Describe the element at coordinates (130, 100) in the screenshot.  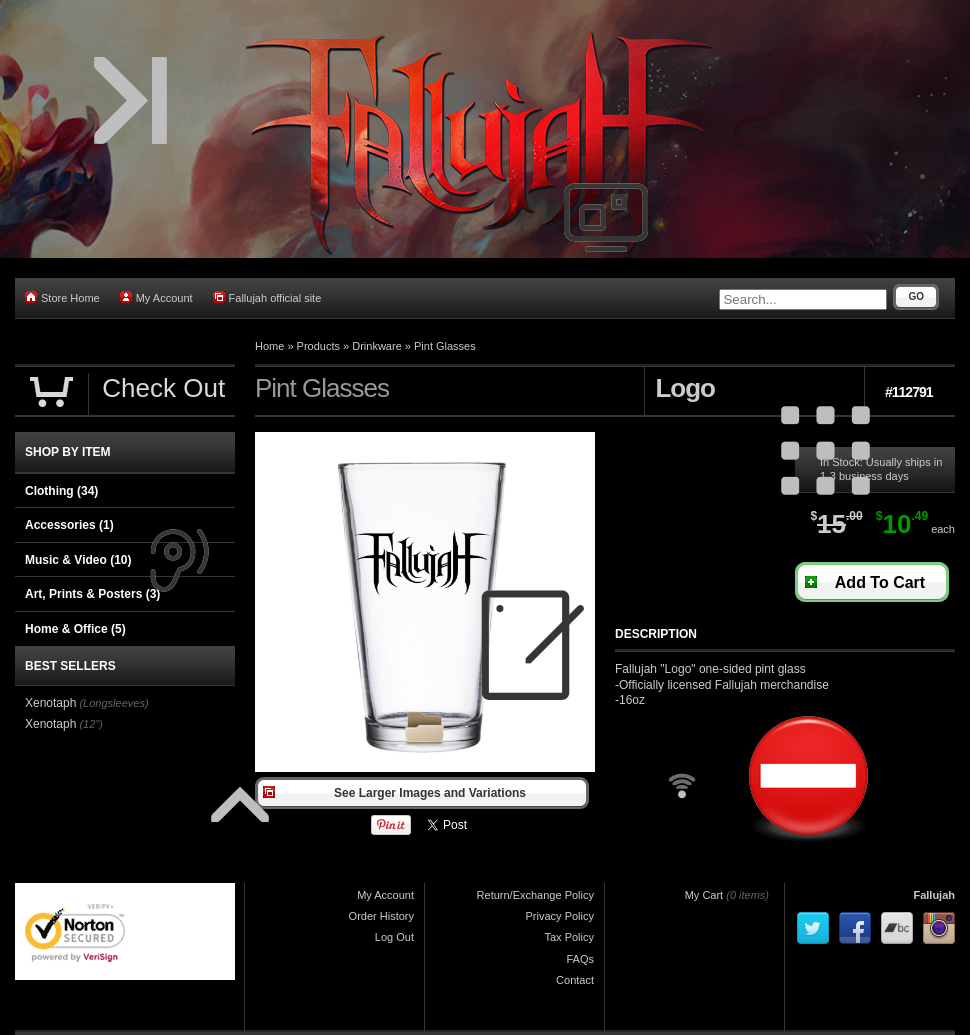
I see `skip to the last item in a list or playlist` at that location.